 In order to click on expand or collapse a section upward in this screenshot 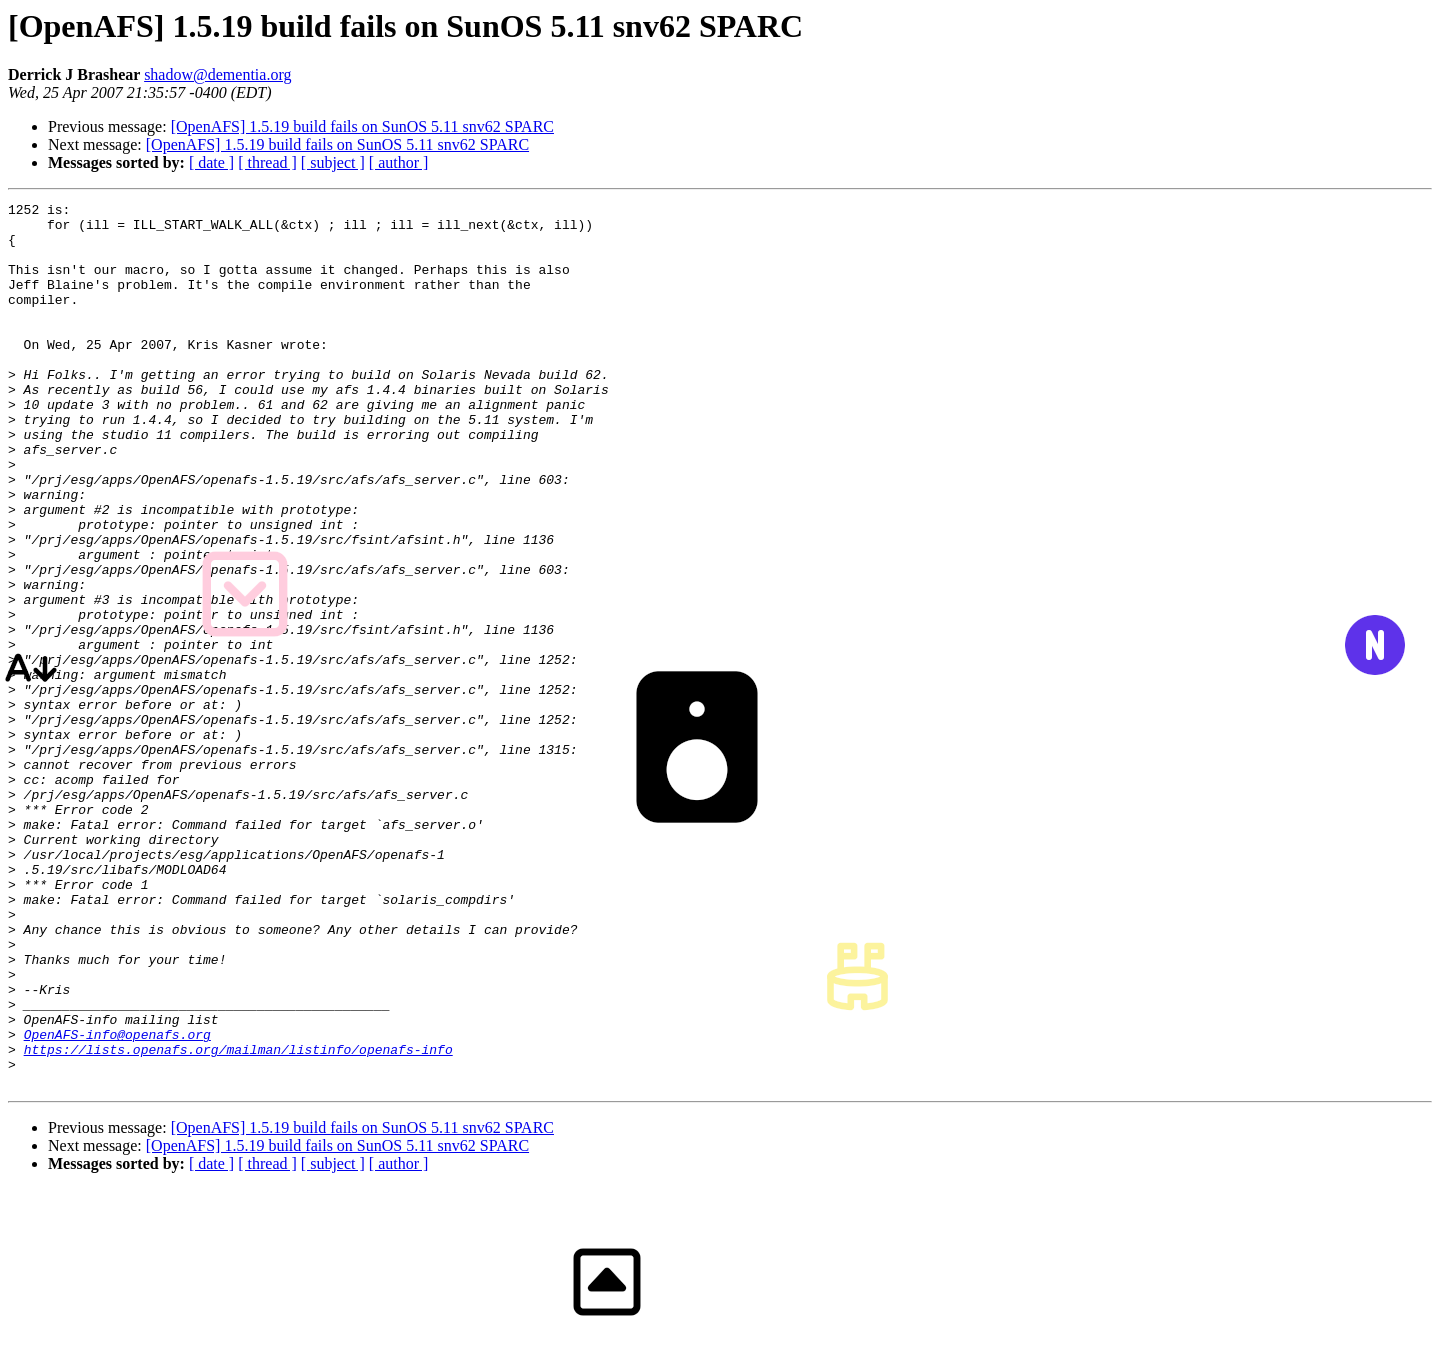, I will do `click(607, 1282)`.